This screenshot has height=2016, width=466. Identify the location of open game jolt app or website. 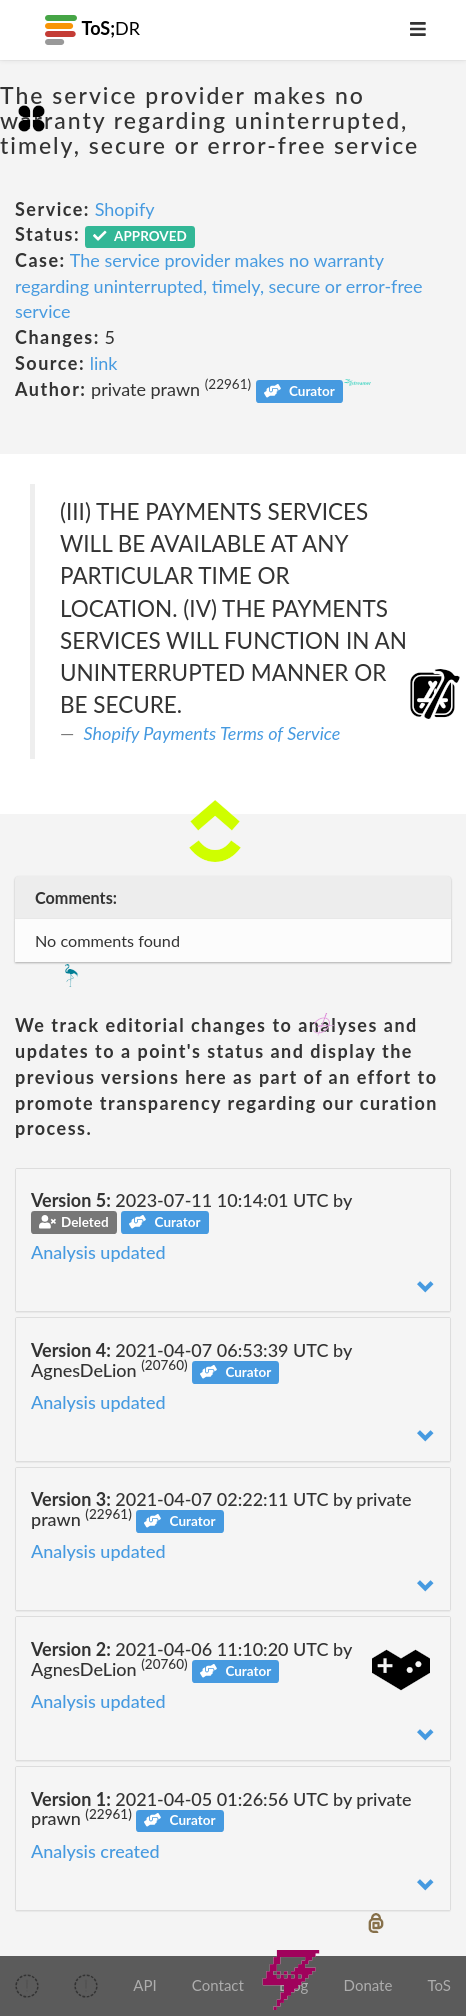
(291, 1980).